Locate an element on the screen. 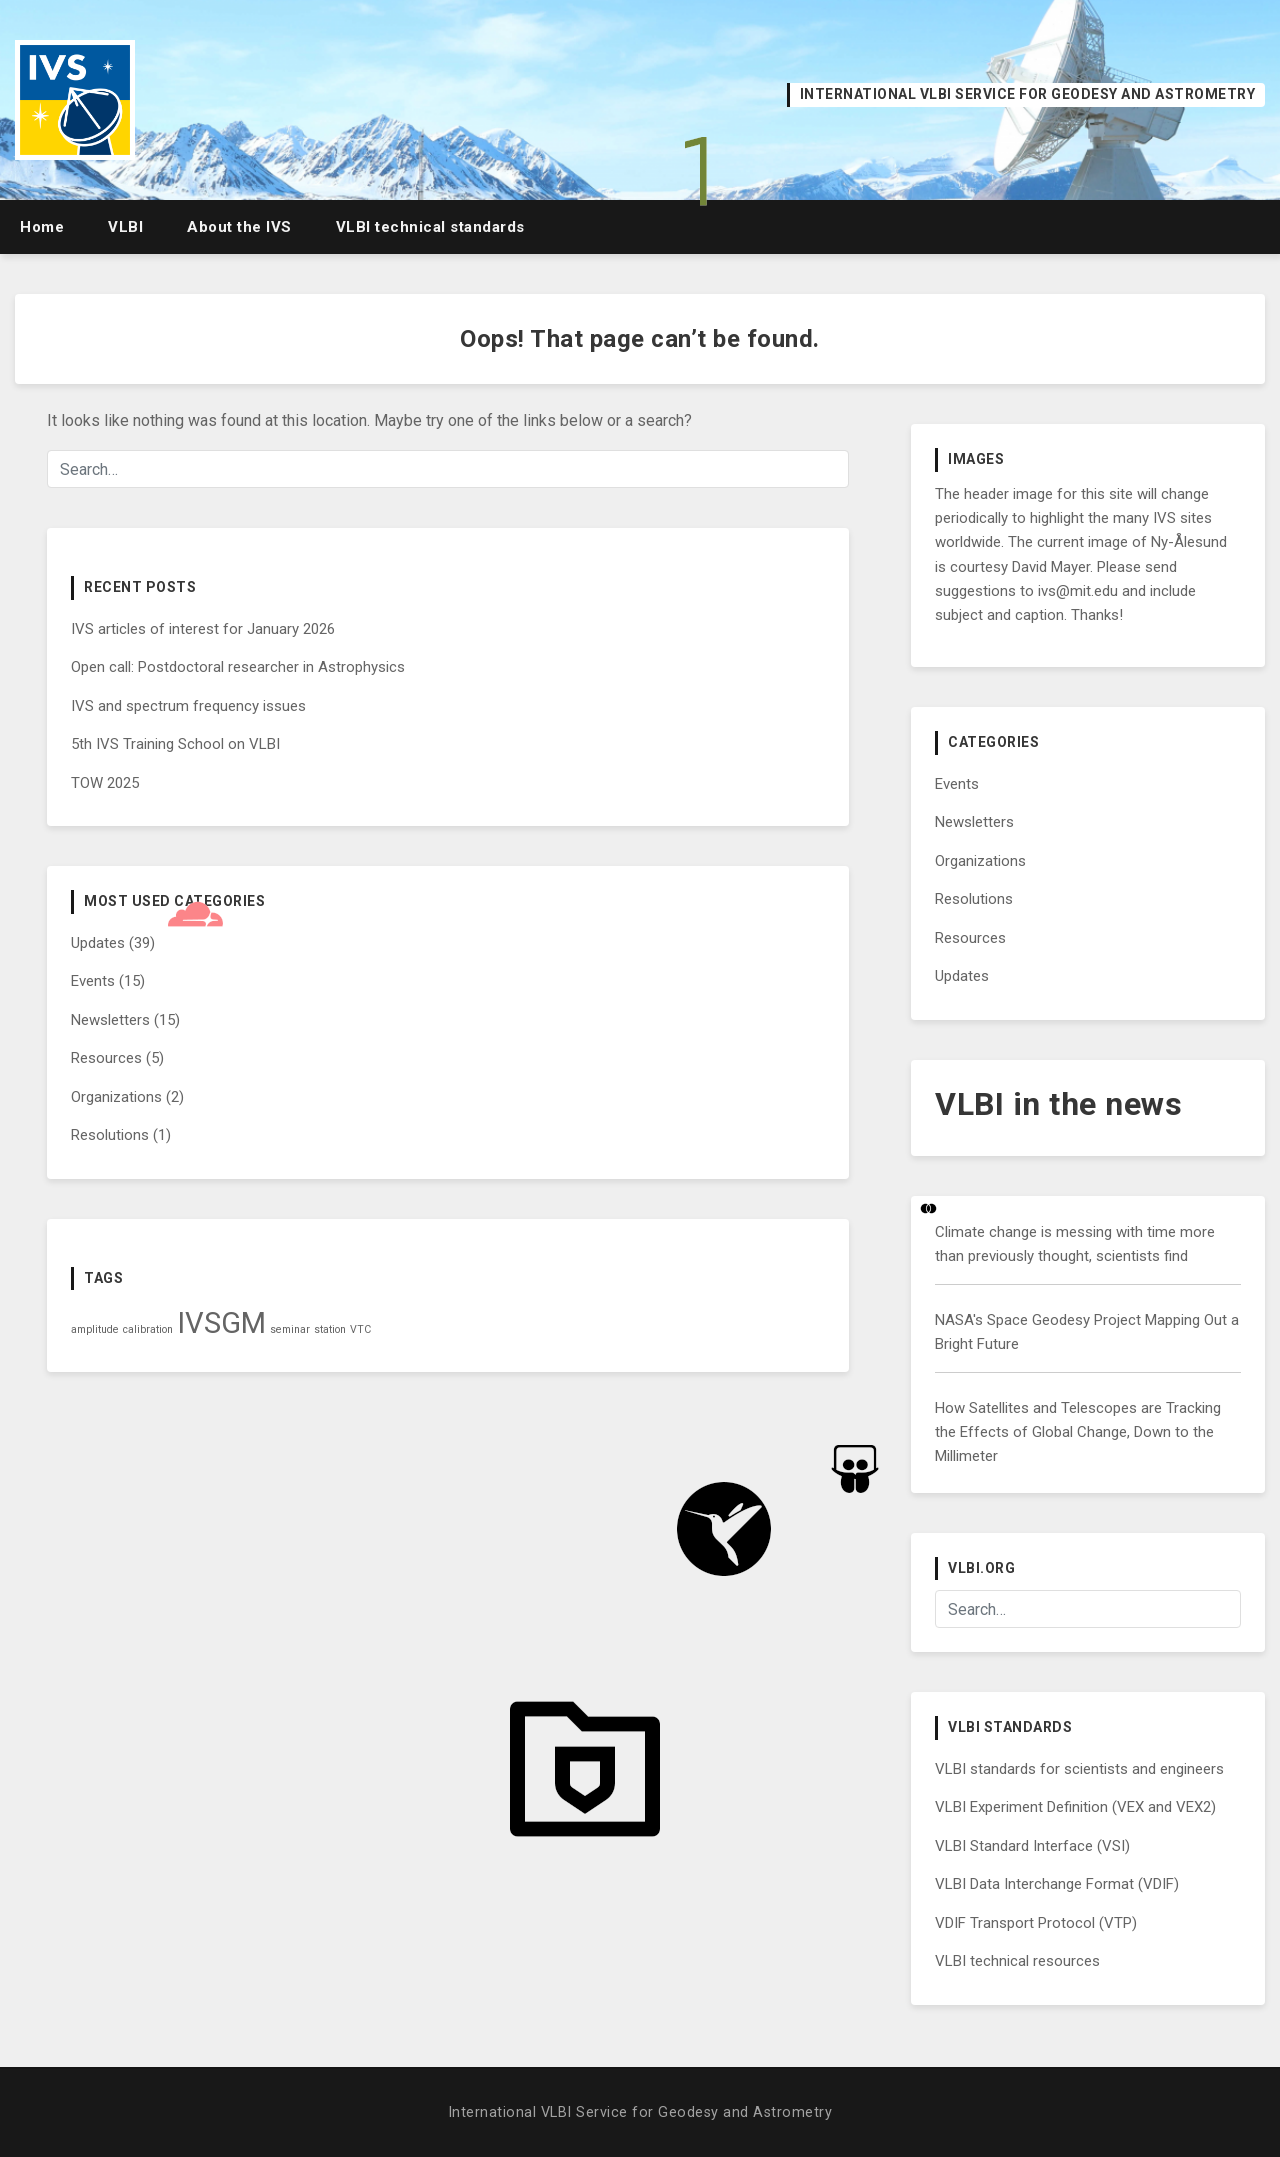  Cloudflare logo is located at coordinates (195, 915).